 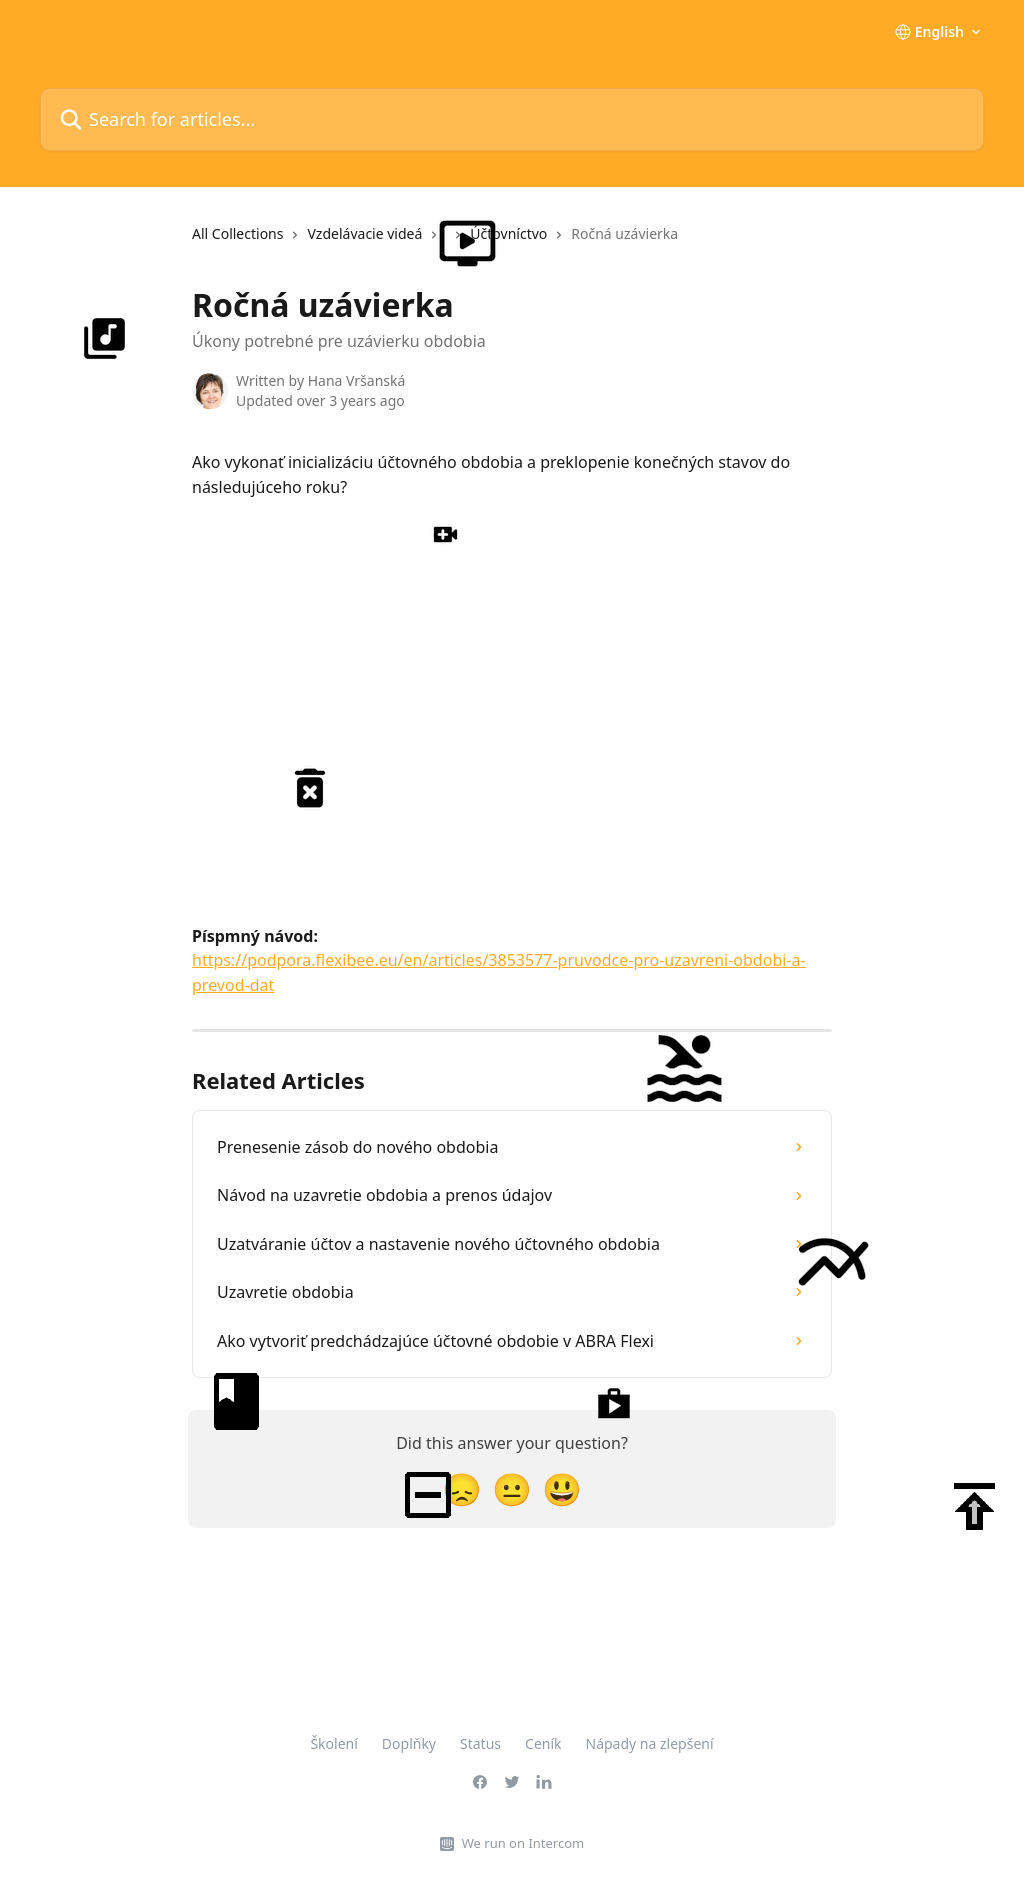 What do you see at coordinates (428, 1495) in the screenshot?
I see `indicates partial selection in a list` at bounding box center [428, 1495].